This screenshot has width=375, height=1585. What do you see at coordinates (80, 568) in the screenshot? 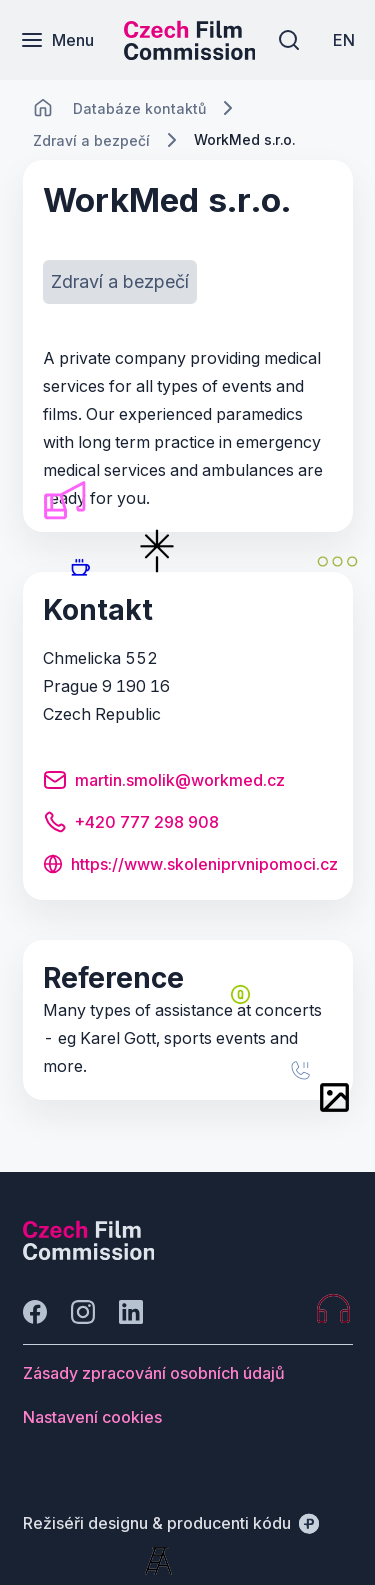
I see `find nearby coffee shops or cafes` at bounding box center [80, 568].